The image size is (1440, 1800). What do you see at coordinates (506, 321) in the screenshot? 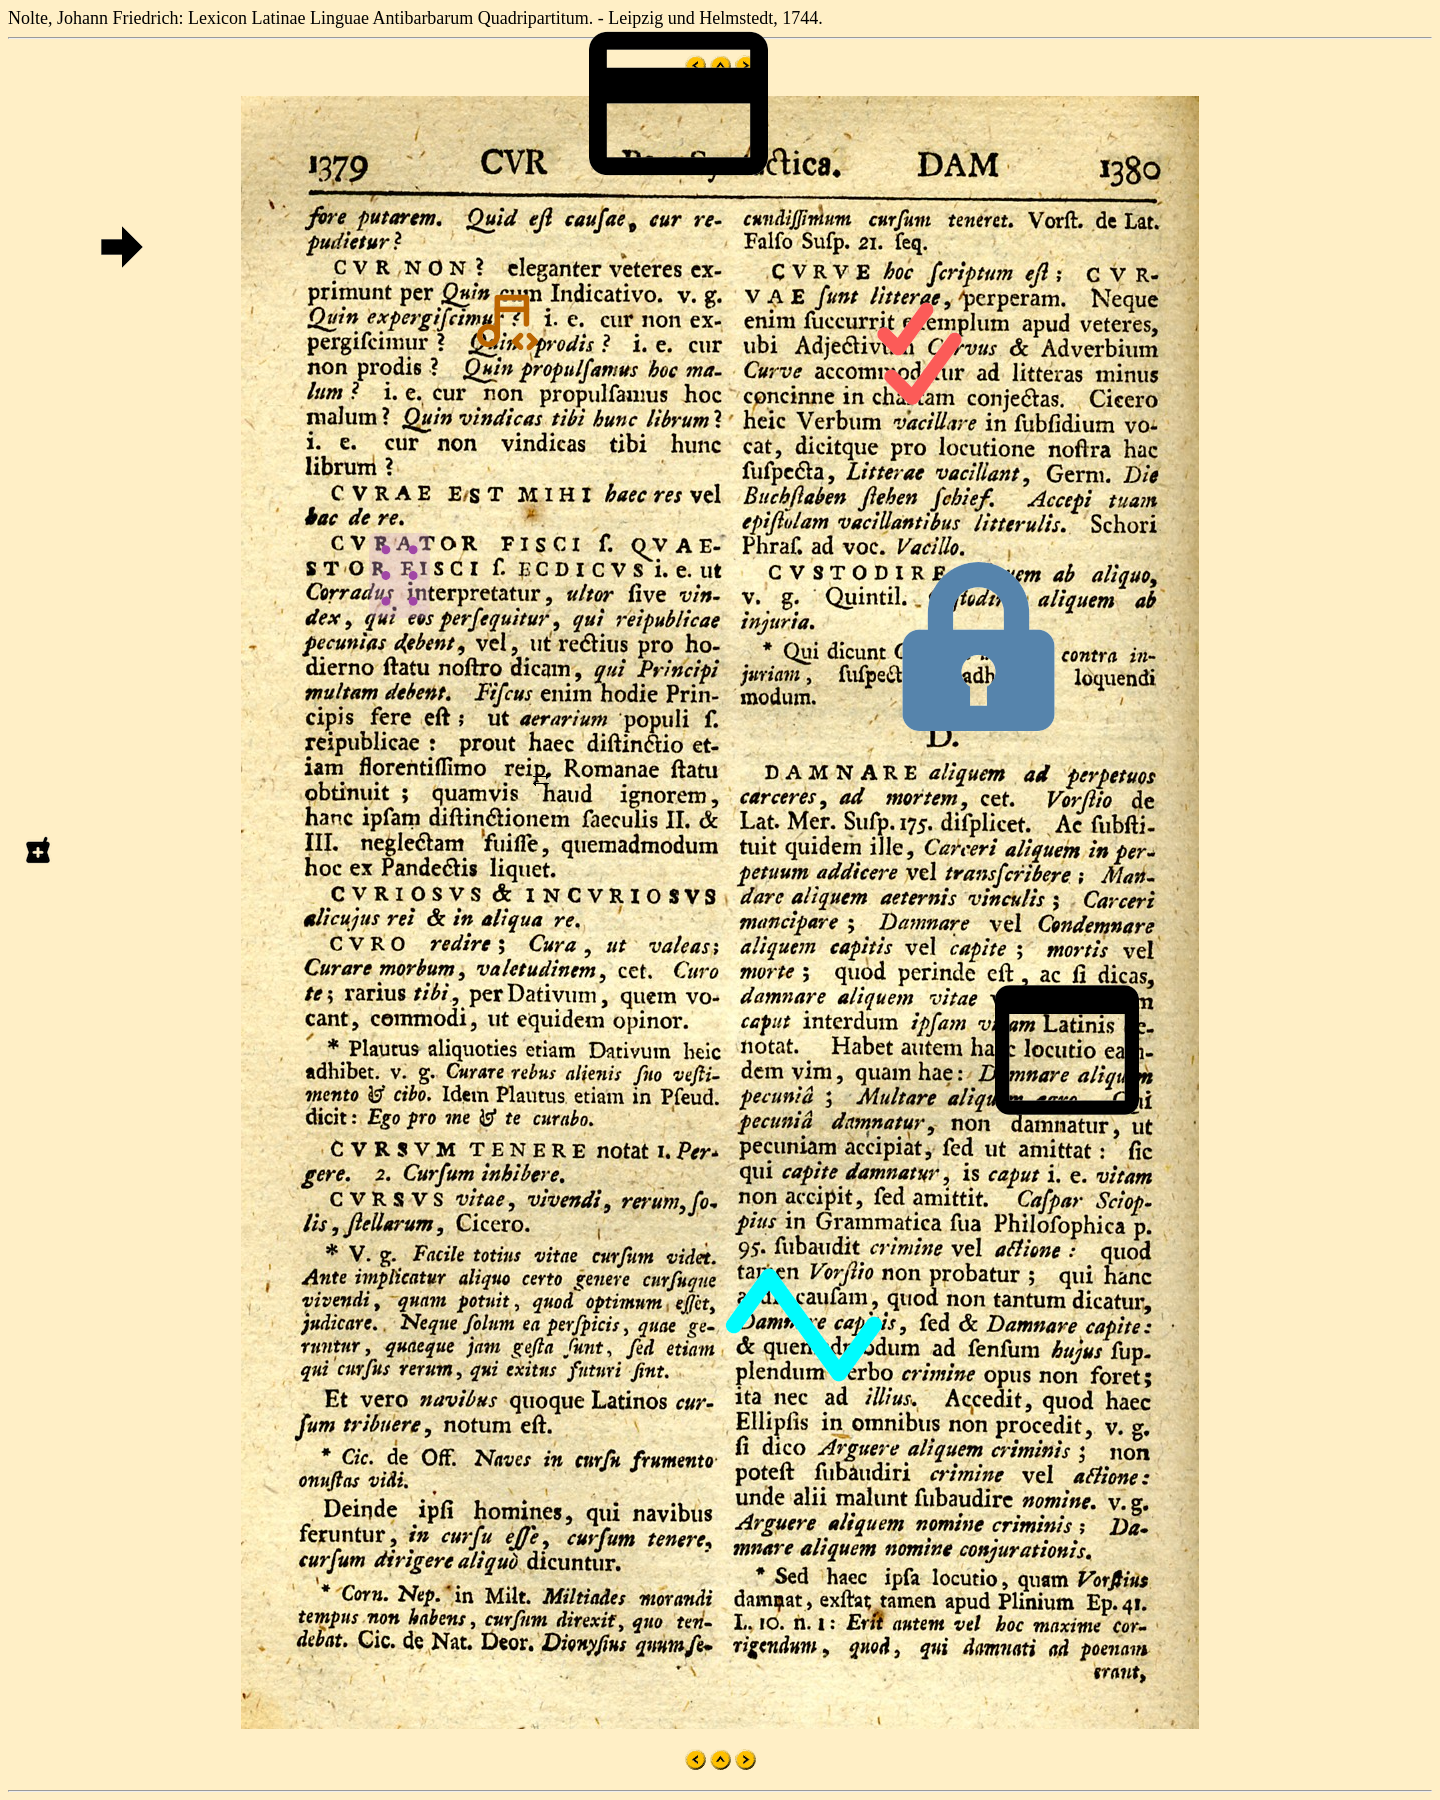
I see `access music coding or audio development tools` at bounding box center [506, 321].